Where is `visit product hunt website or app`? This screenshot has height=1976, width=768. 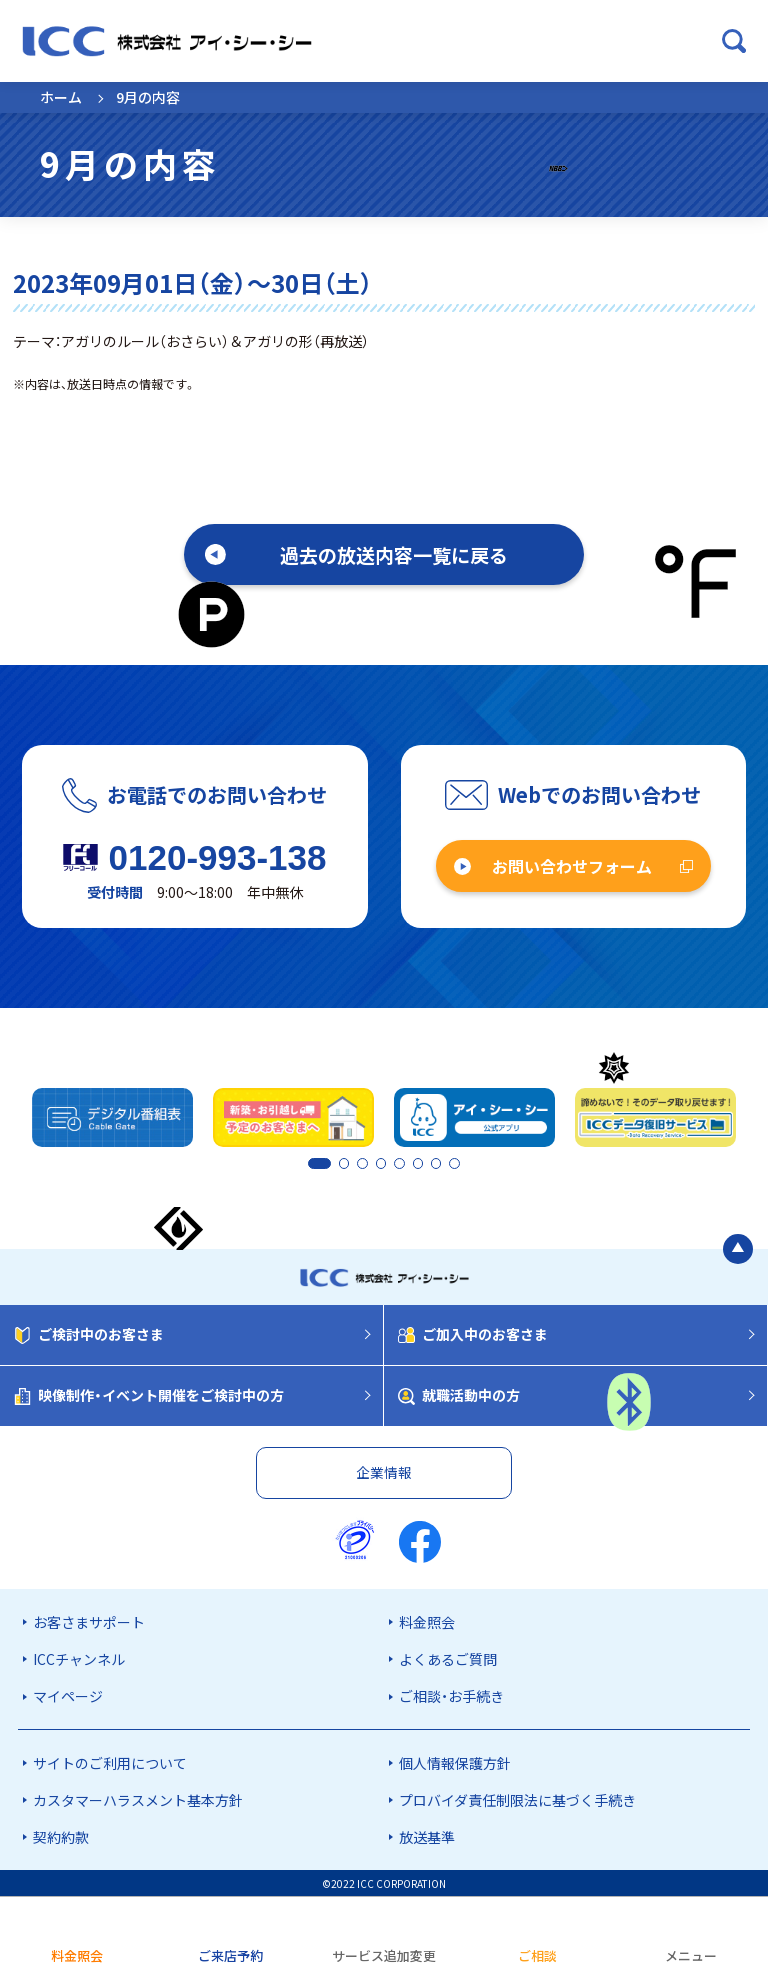
visit product hunt website or app is located at coordinates (211, 614).